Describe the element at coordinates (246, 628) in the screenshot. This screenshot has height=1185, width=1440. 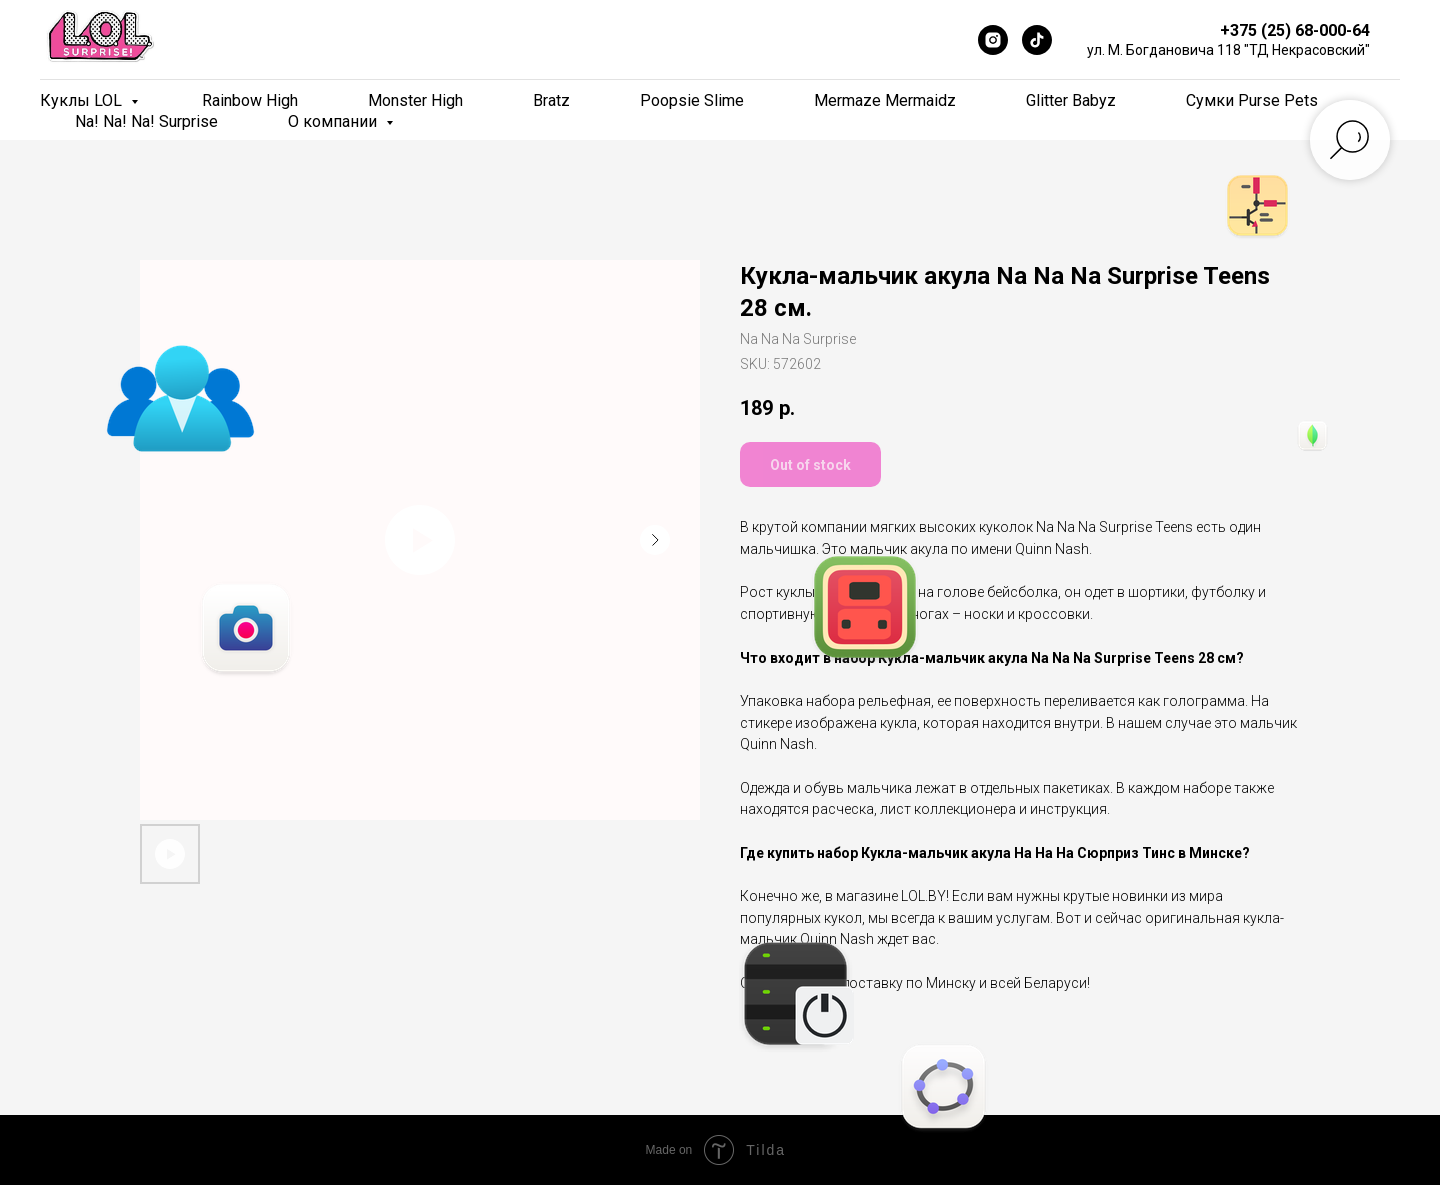
I see `open simplescreenrecorder app` at that location.